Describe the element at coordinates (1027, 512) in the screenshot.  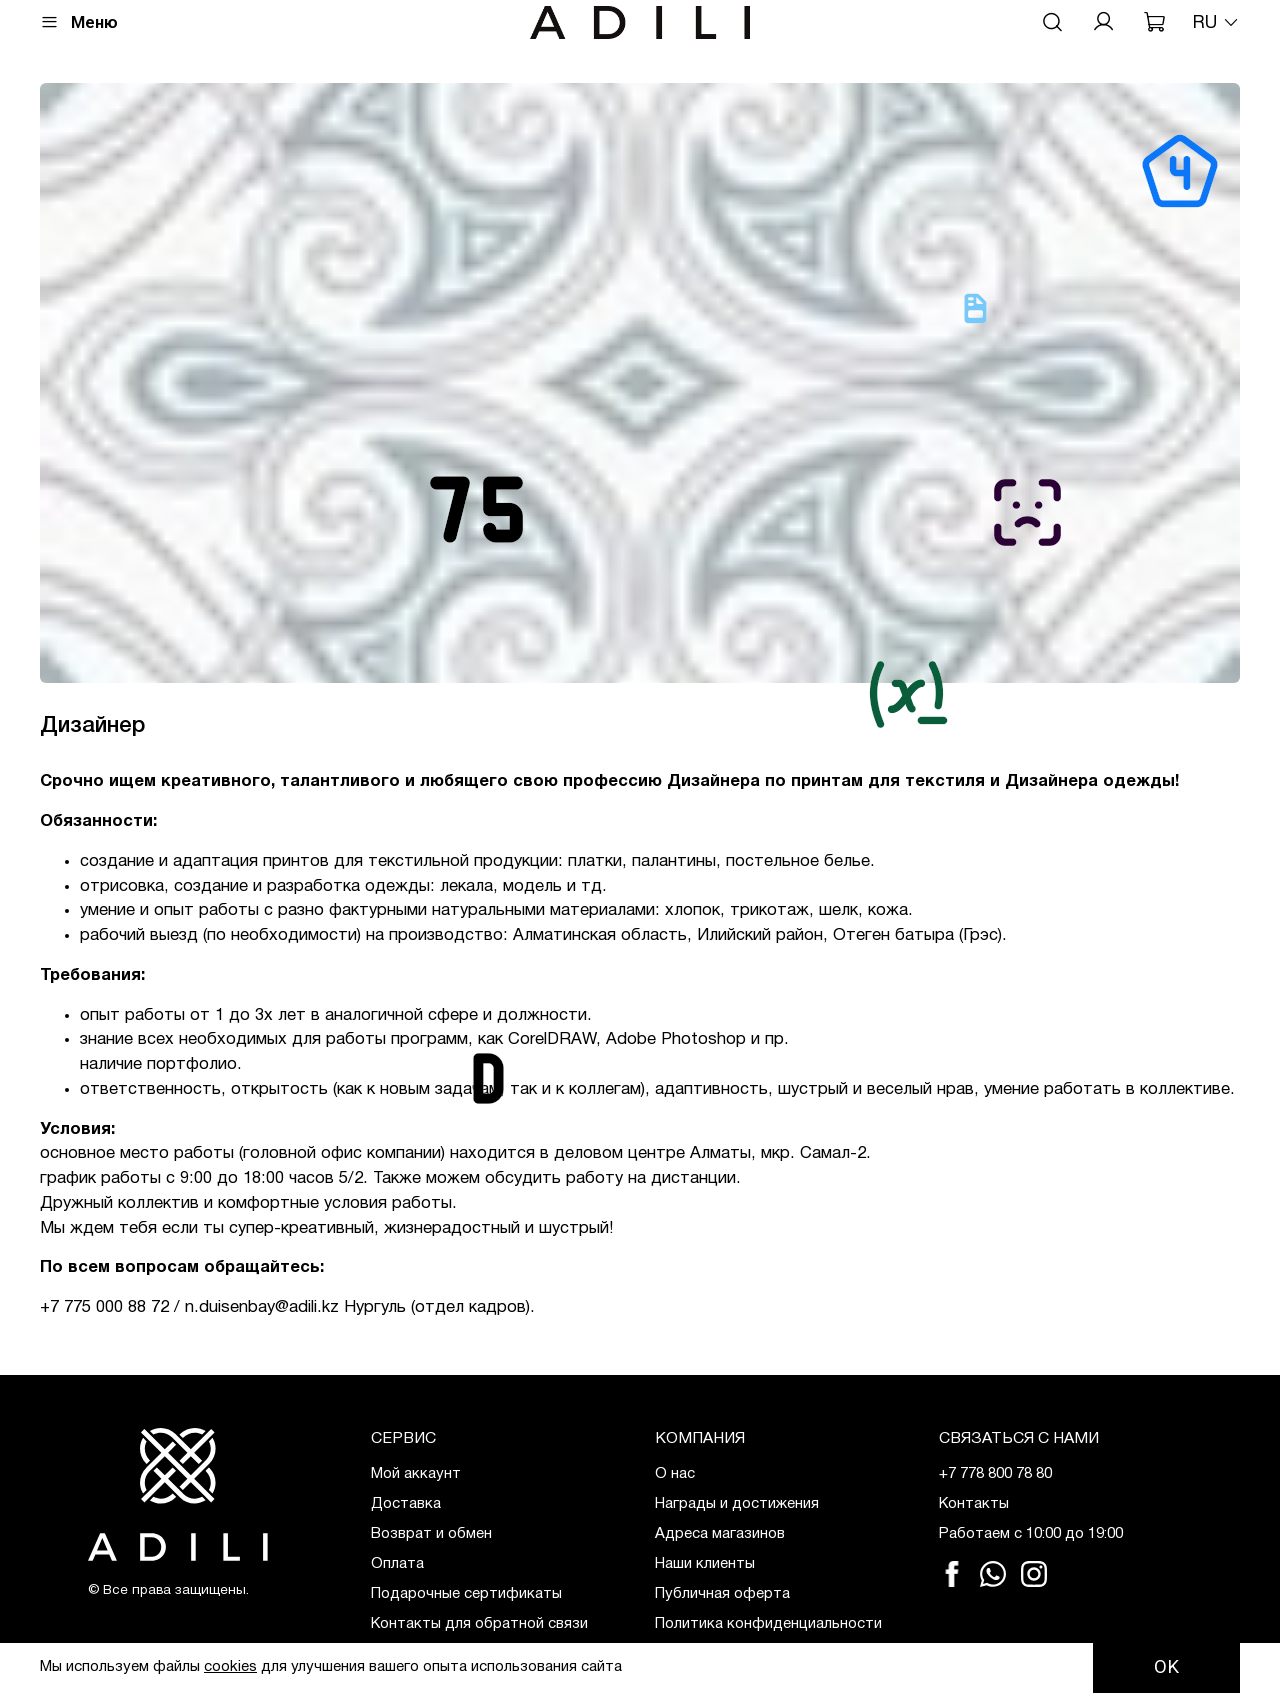
I see `face id authentication failed` at that location.